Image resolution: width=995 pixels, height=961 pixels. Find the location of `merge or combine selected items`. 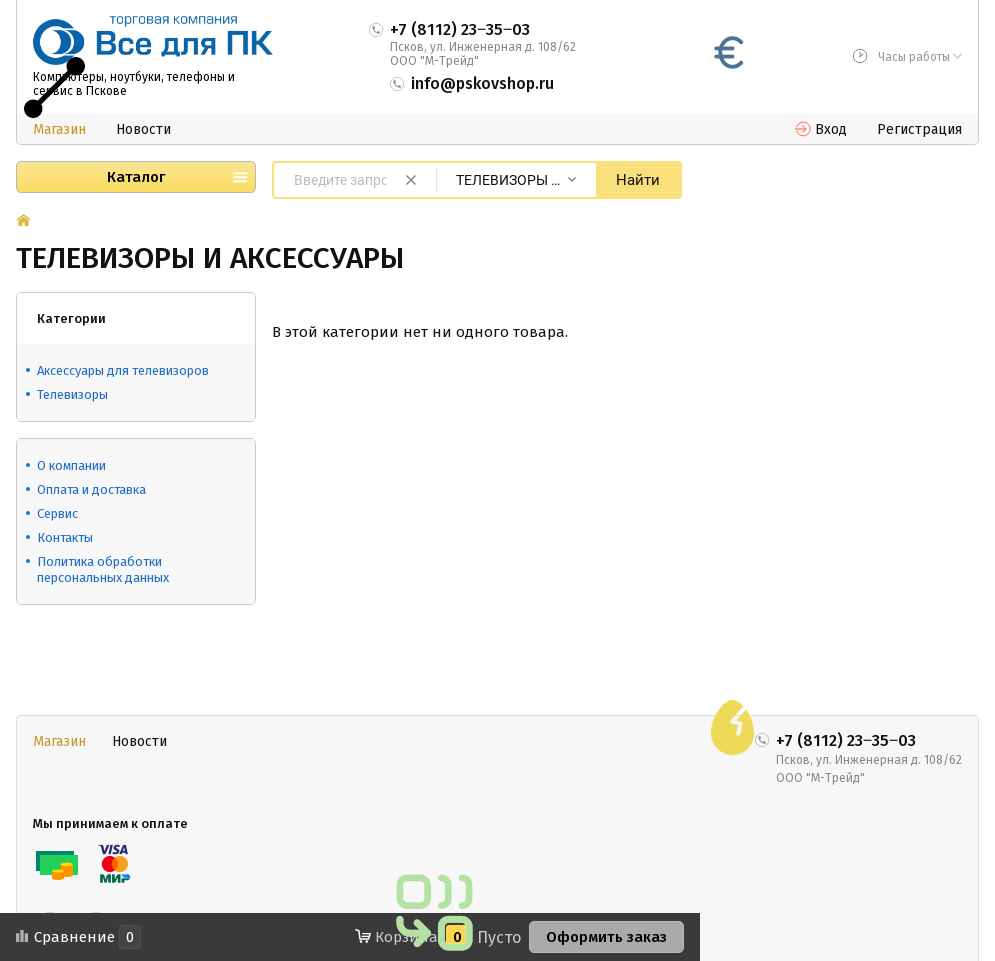

merge or combine selected items is located at coordinates (434, 912).